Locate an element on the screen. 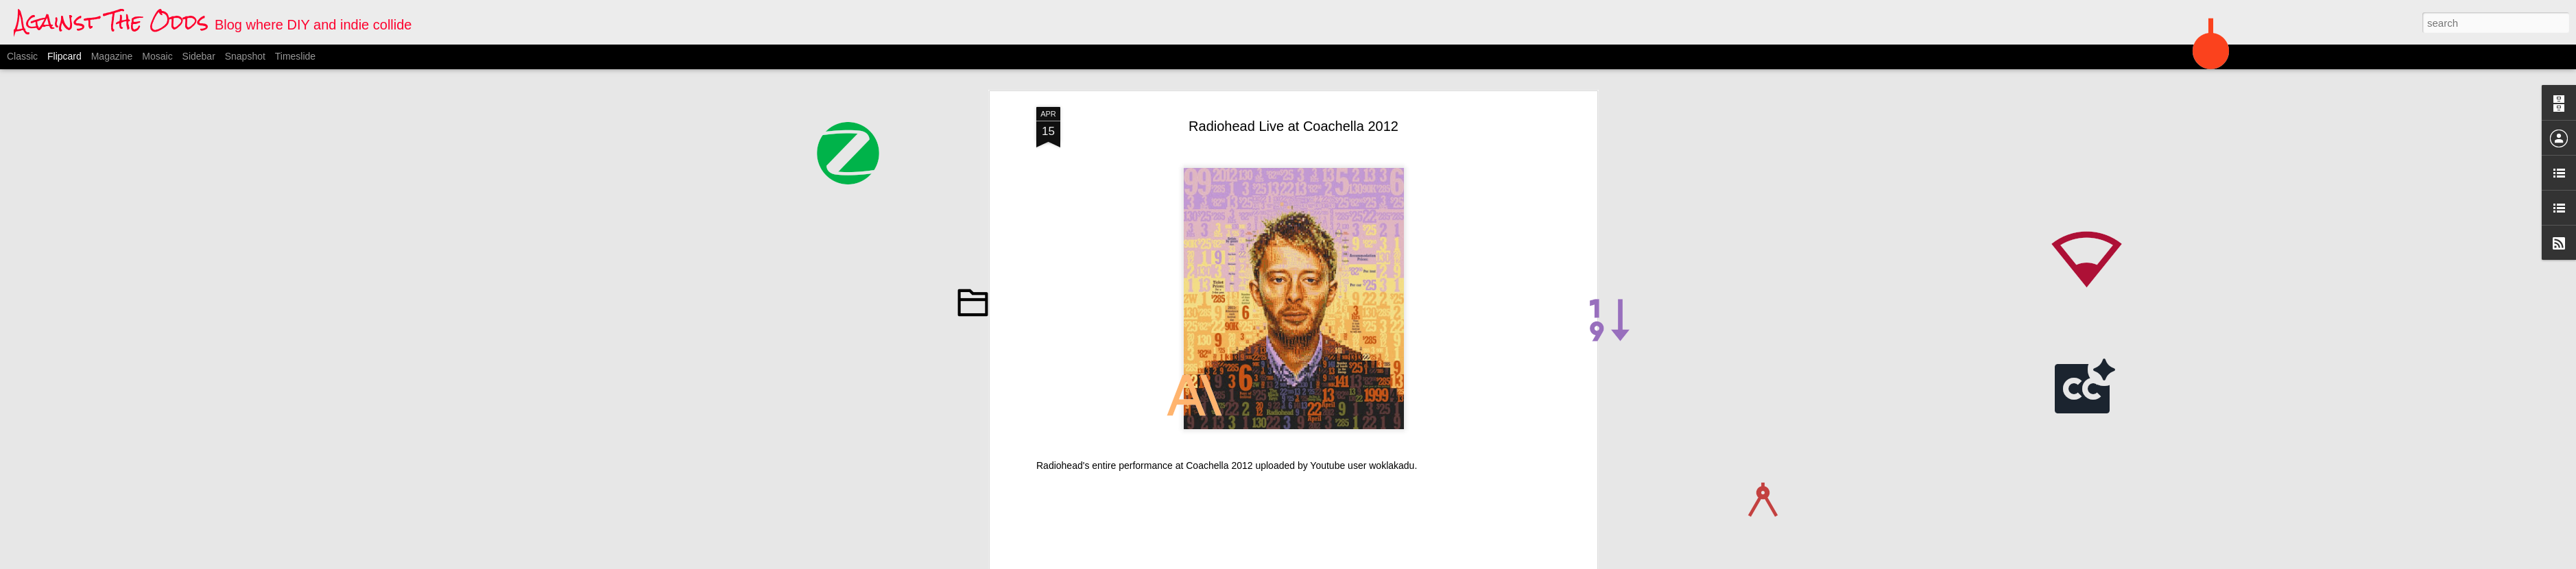 This screenshot has height=569, width=2576. zigbee smart home protocol logo is located at coordinates (848, 153).